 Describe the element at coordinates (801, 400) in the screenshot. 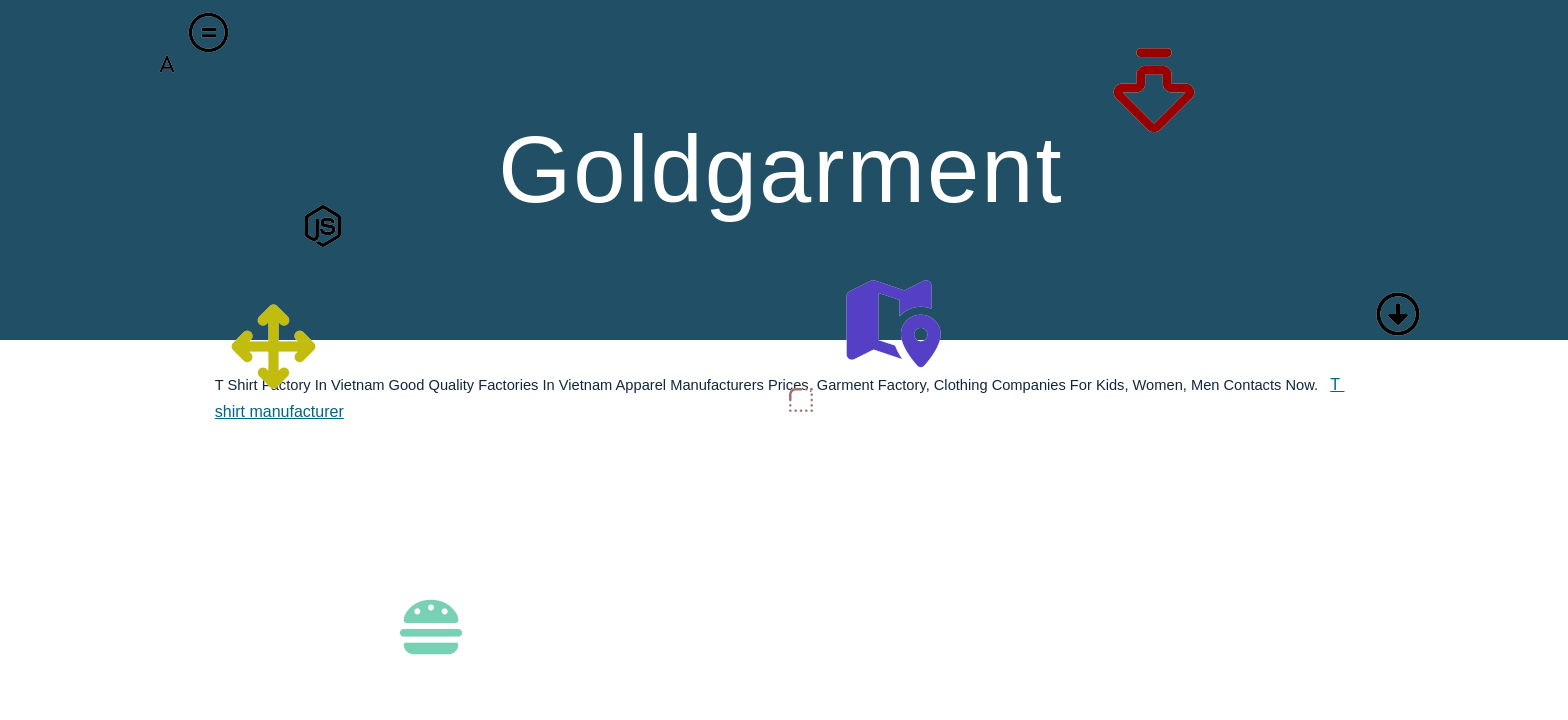

I see `adjust corner radius settings` at that location.